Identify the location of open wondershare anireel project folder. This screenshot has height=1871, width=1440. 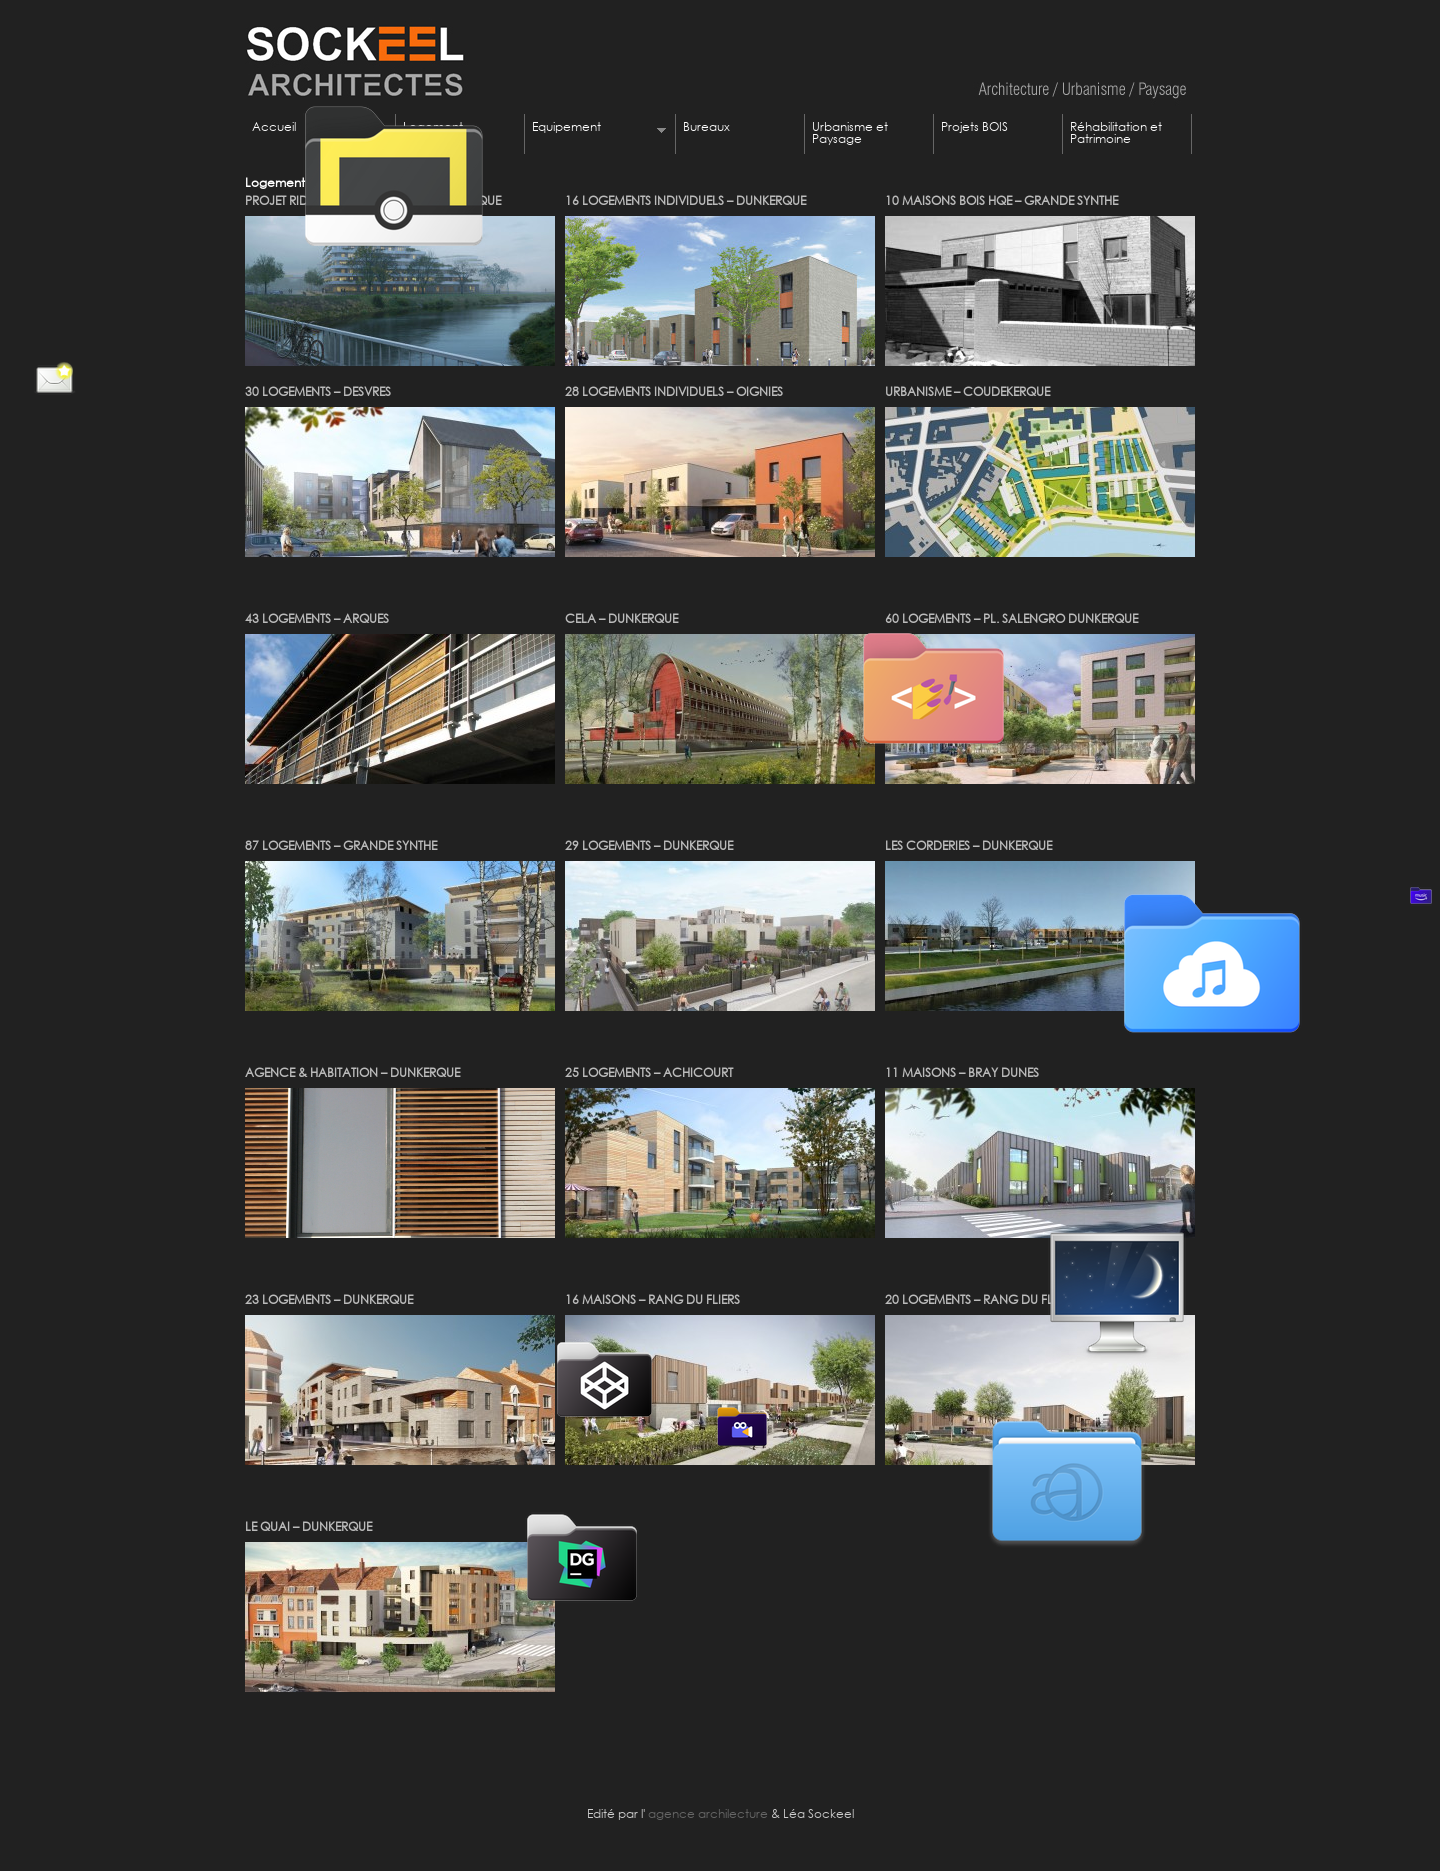
(742, 1428).